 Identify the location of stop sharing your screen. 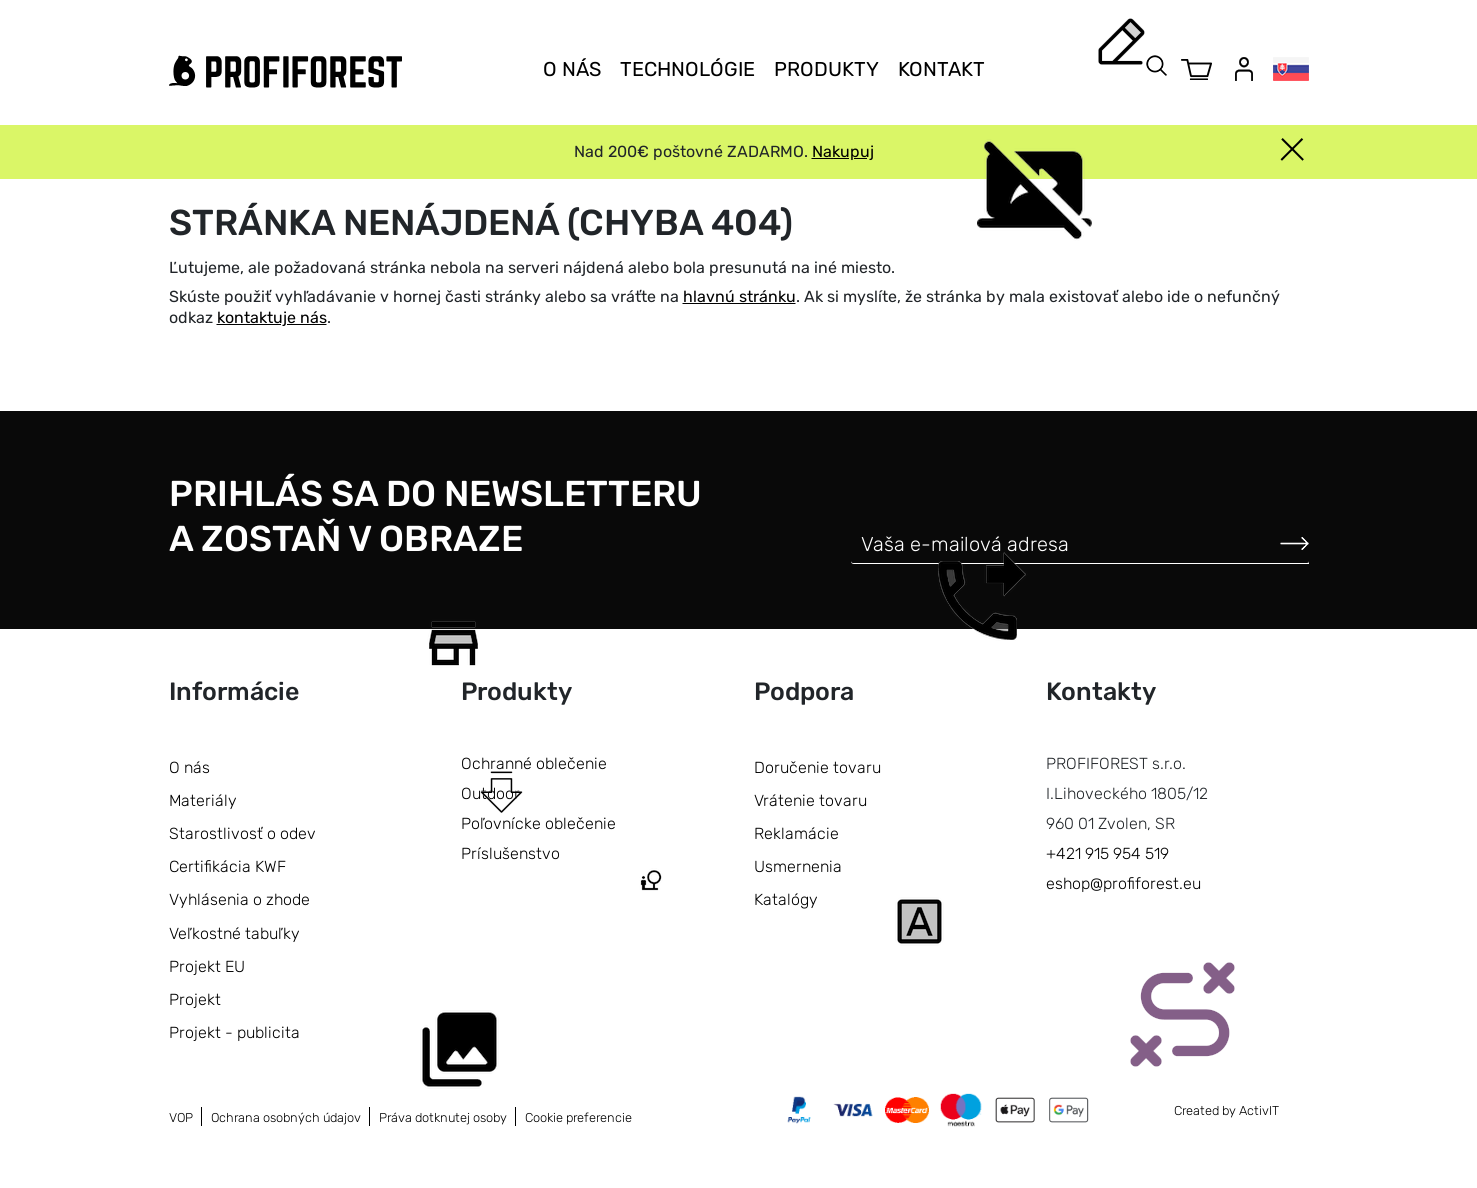
(1034, 189).